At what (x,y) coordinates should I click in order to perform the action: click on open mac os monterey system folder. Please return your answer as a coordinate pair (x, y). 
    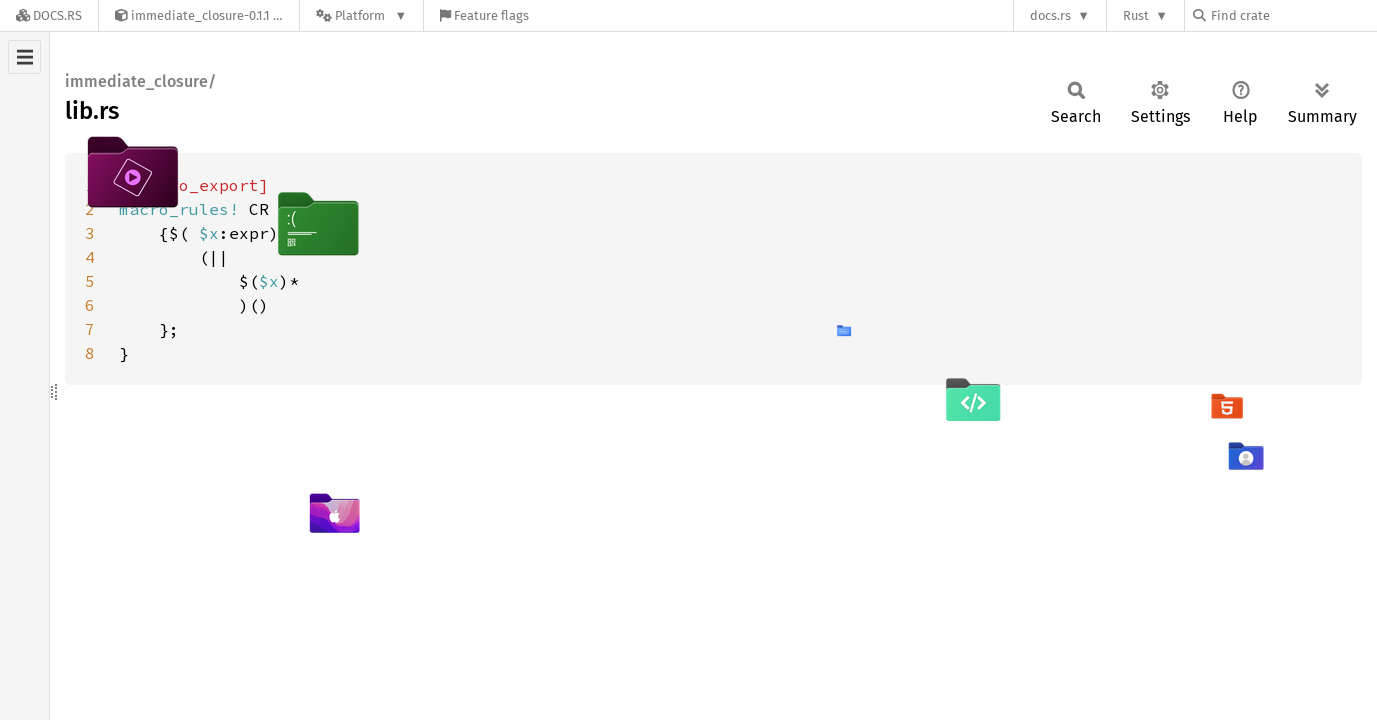
    Looking at the image, I should click on (334, 514).